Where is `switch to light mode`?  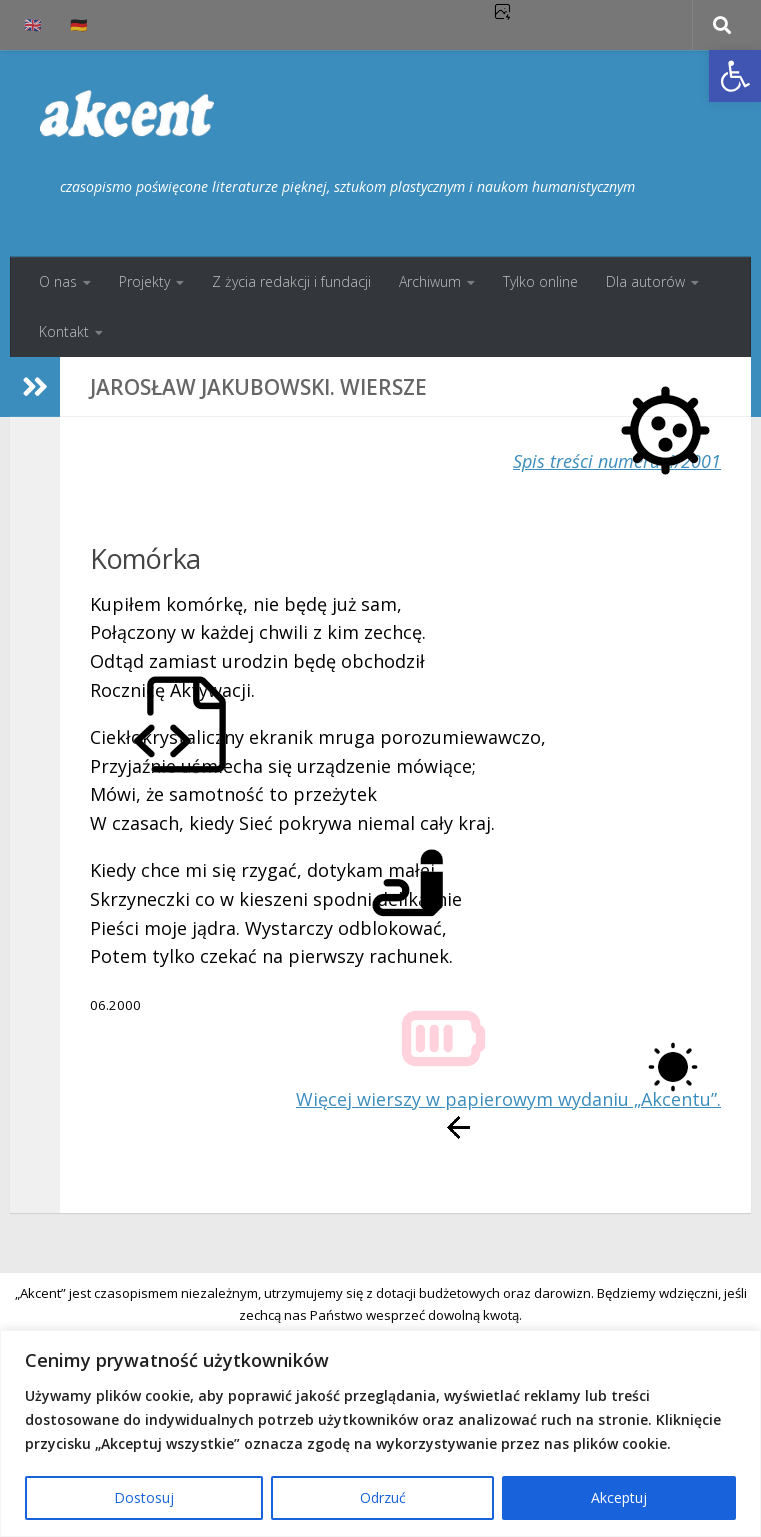
switch to light mode is located at coordinates (673, 1067).